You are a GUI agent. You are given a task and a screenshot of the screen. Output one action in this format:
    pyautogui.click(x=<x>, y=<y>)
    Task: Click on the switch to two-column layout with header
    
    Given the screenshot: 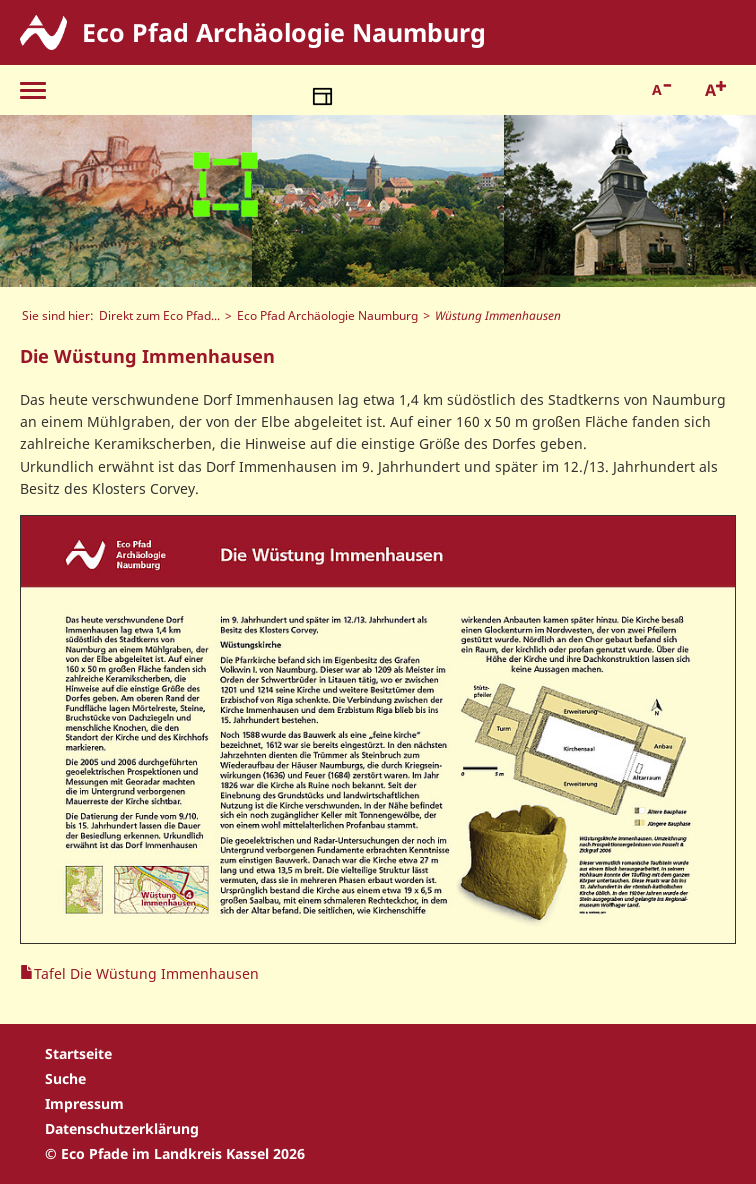 What is the action you would take?
    pyautogui.click(x=322, y=96)
    